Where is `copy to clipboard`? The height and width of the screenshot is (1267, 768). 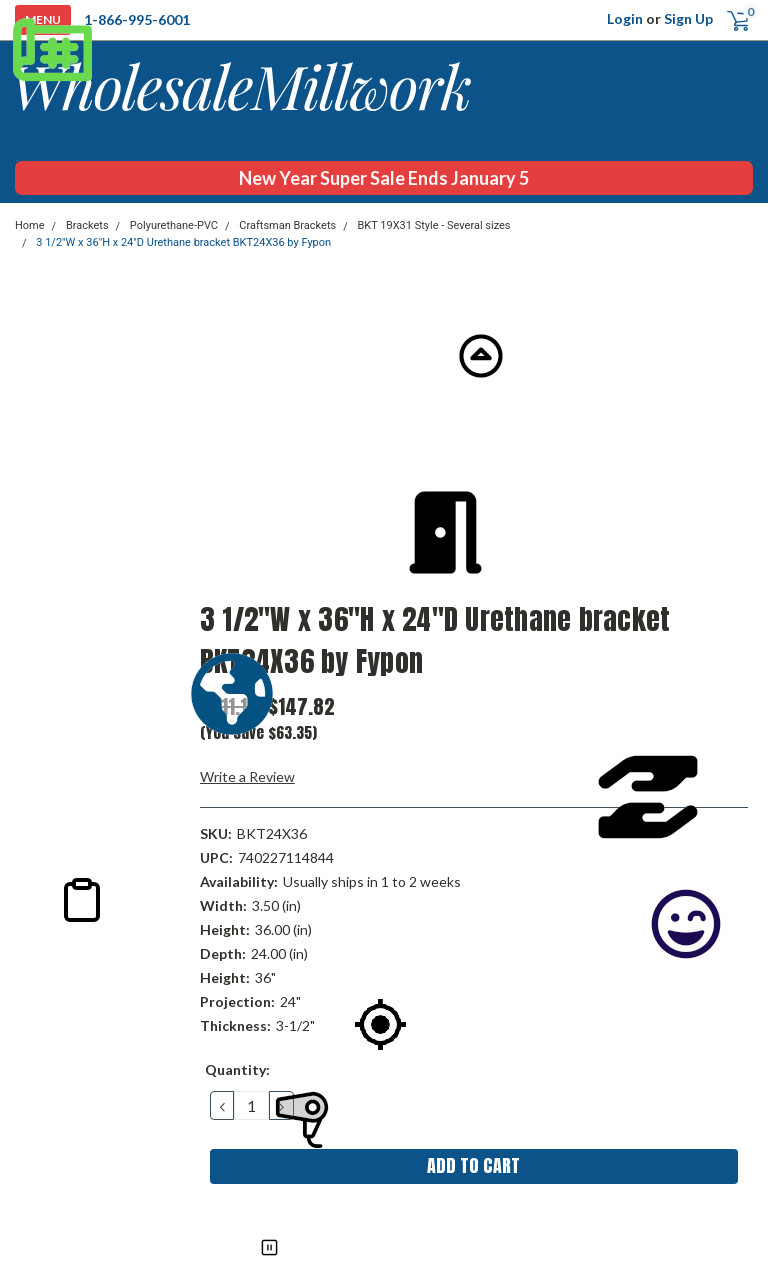 copy to clipboard is located at coordinates (82, 900).